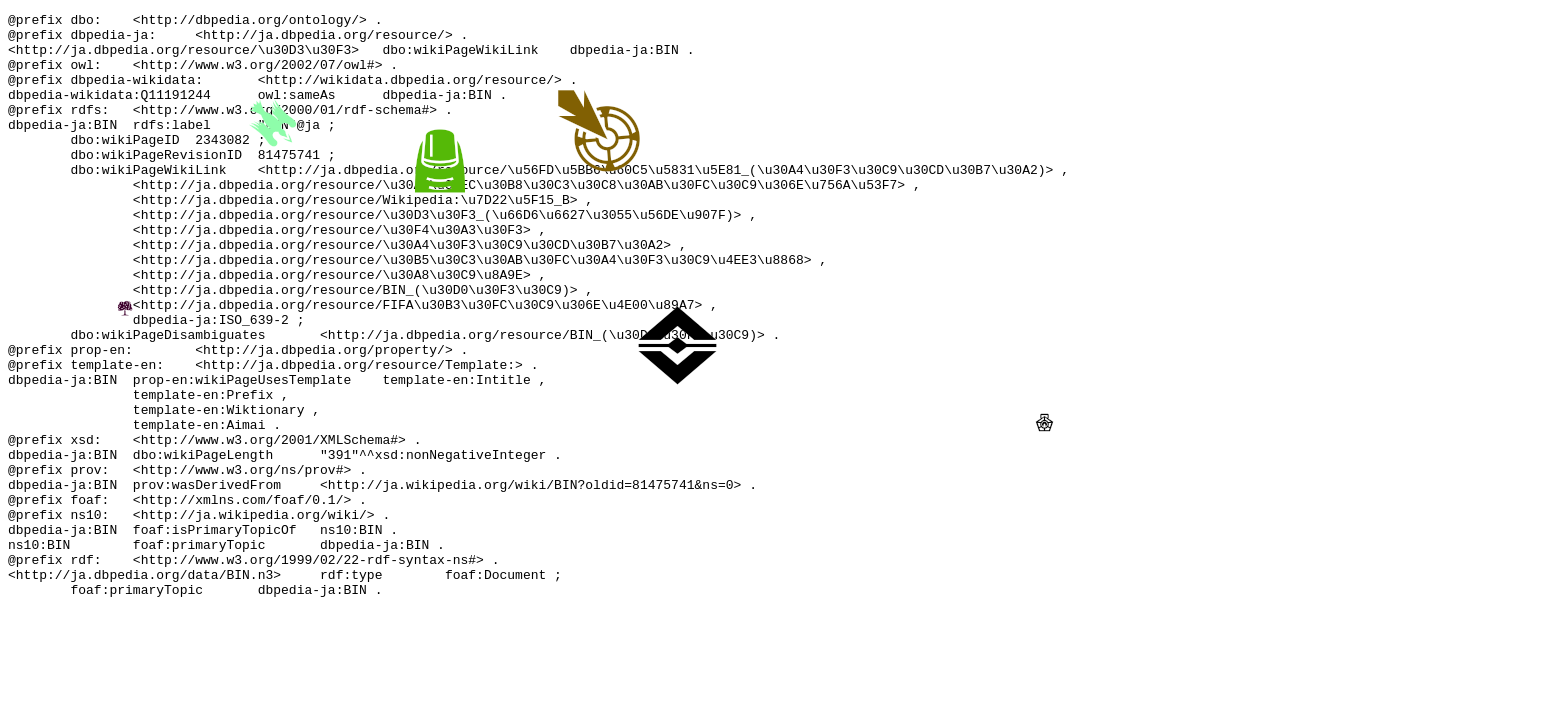  Describe the element at coordinates (1044, 422) in the screenshot. I see `a lantern or light source item in a game inventory` at that location.